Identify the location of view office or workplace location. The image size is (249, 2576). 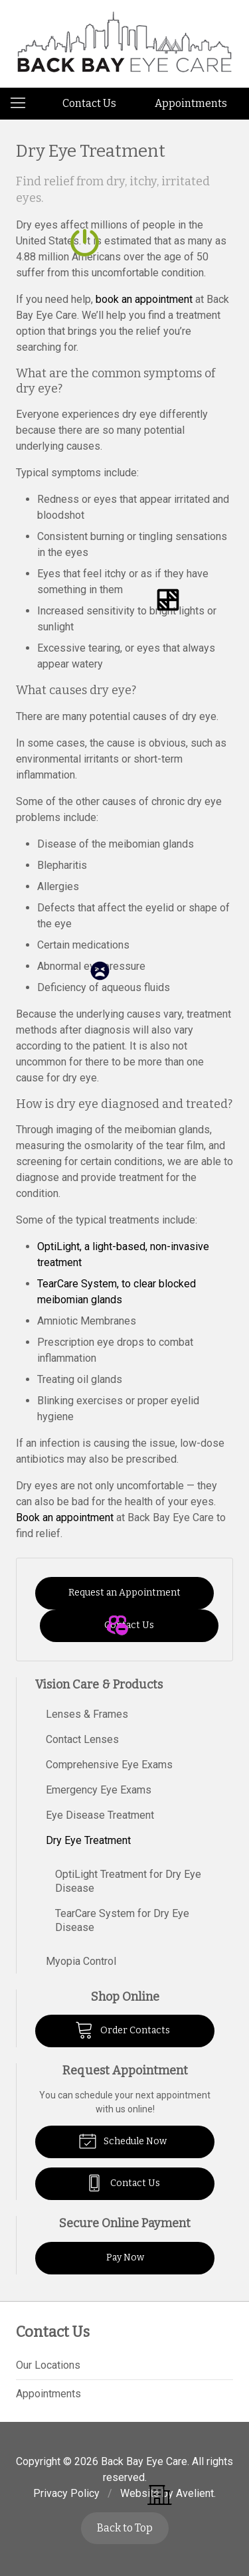
(159, 2495).